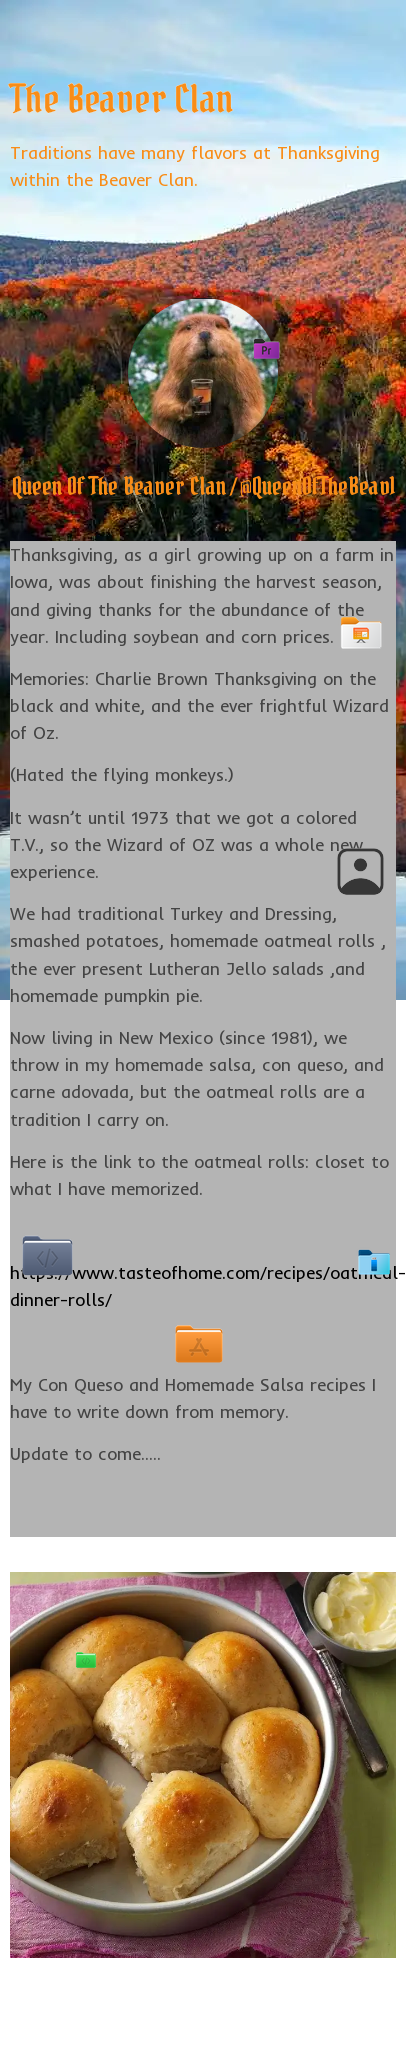 The width and height of the screenshot is (406, 2072). Describe the element at coordinates (361, 634) in the screenshot. I see `open folder containing LibreOffice Impress presentations` at that location.